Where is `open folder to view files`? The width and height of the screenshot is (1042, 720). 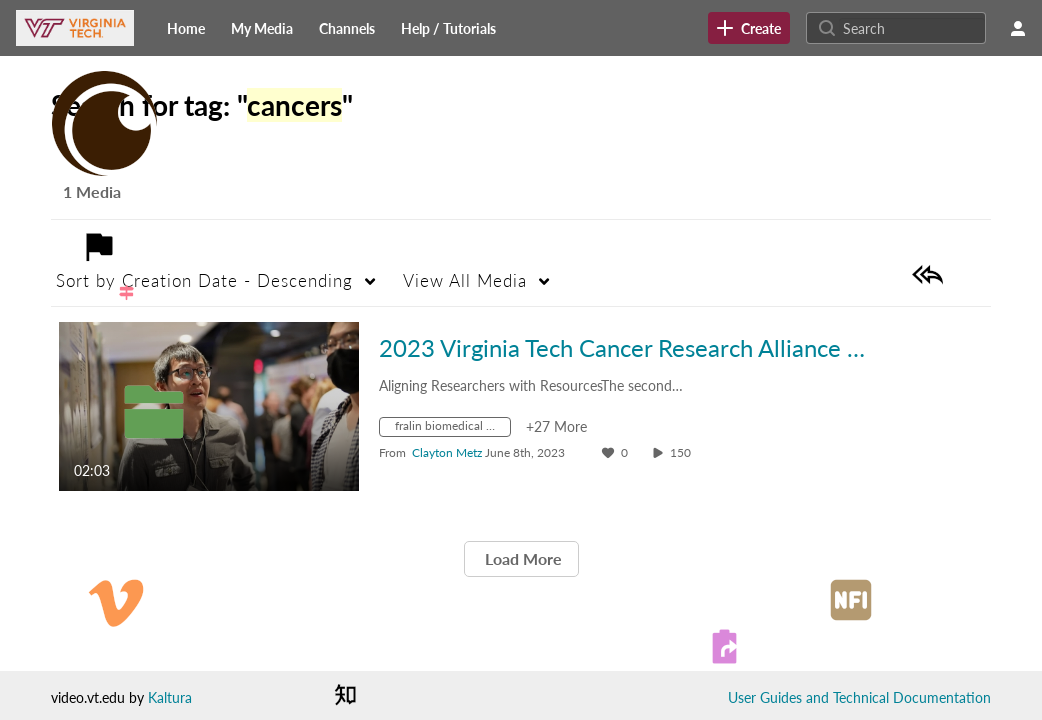
open folder to view files is located at coordinates (154, 412).